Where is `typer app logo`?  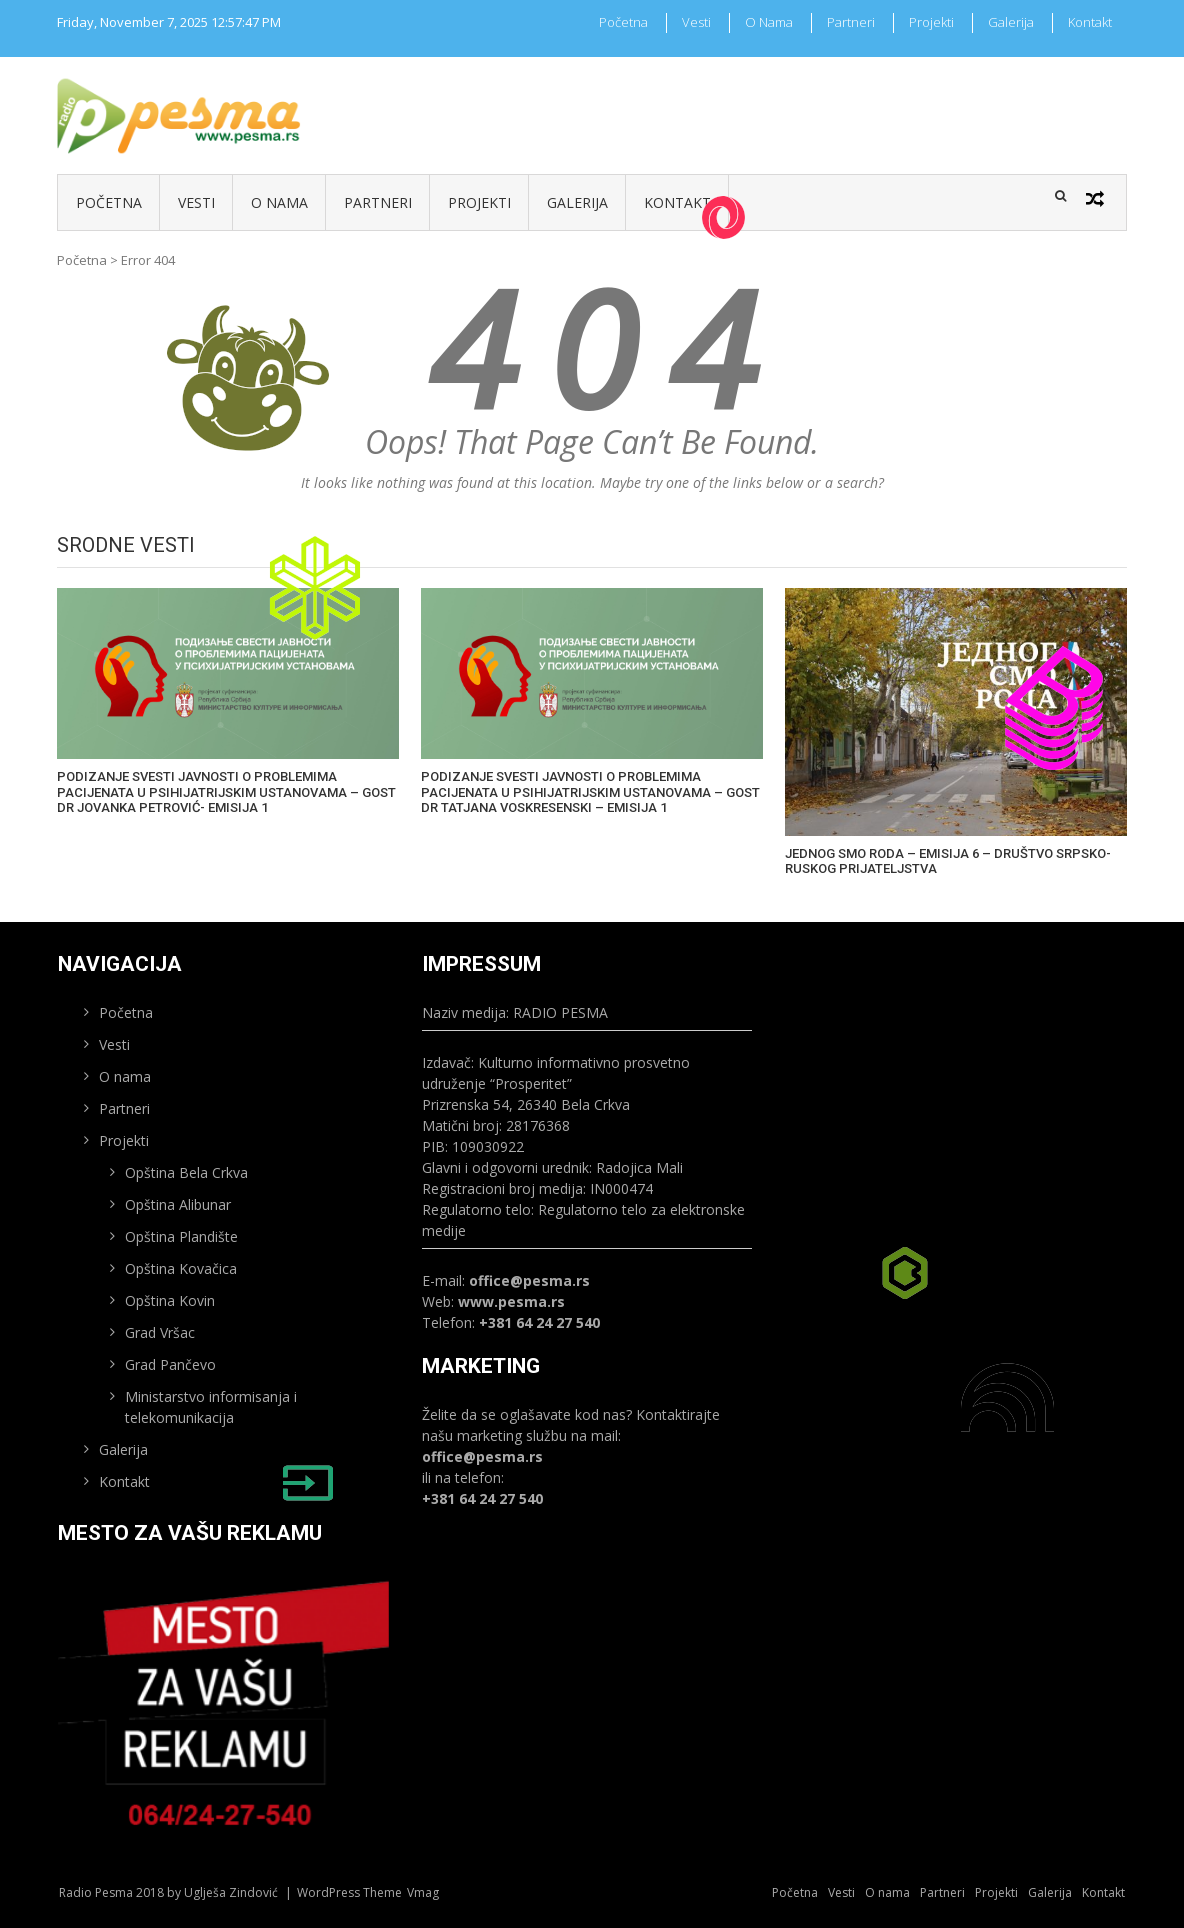 typer app logo is located at coordinates (308, 1483).